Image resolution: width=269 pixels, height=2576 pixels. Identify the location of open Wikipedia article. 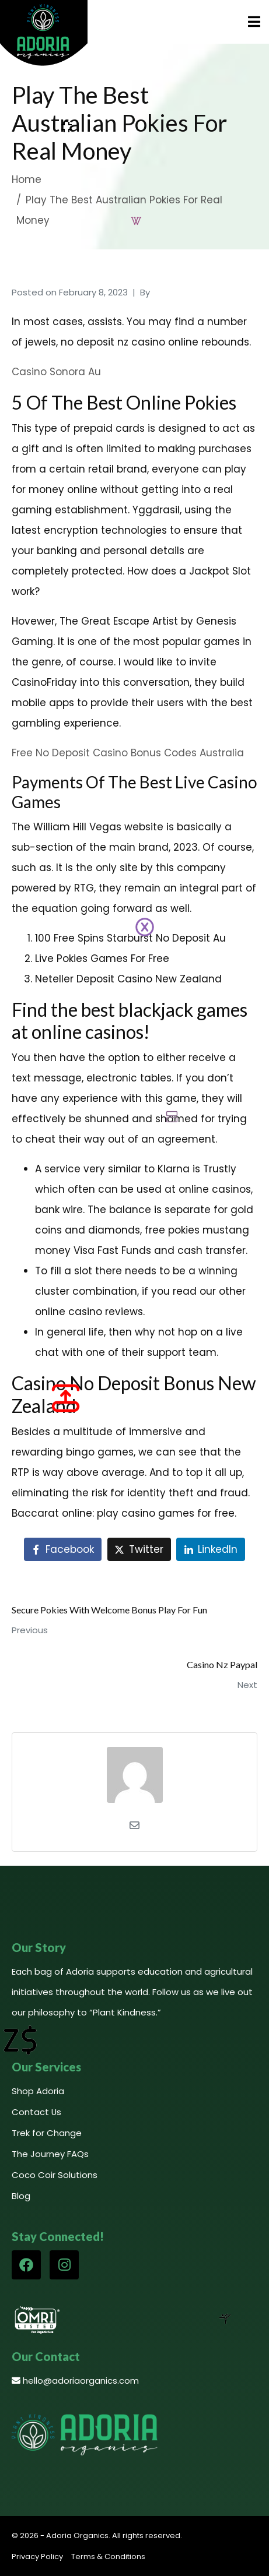
(136, 221).